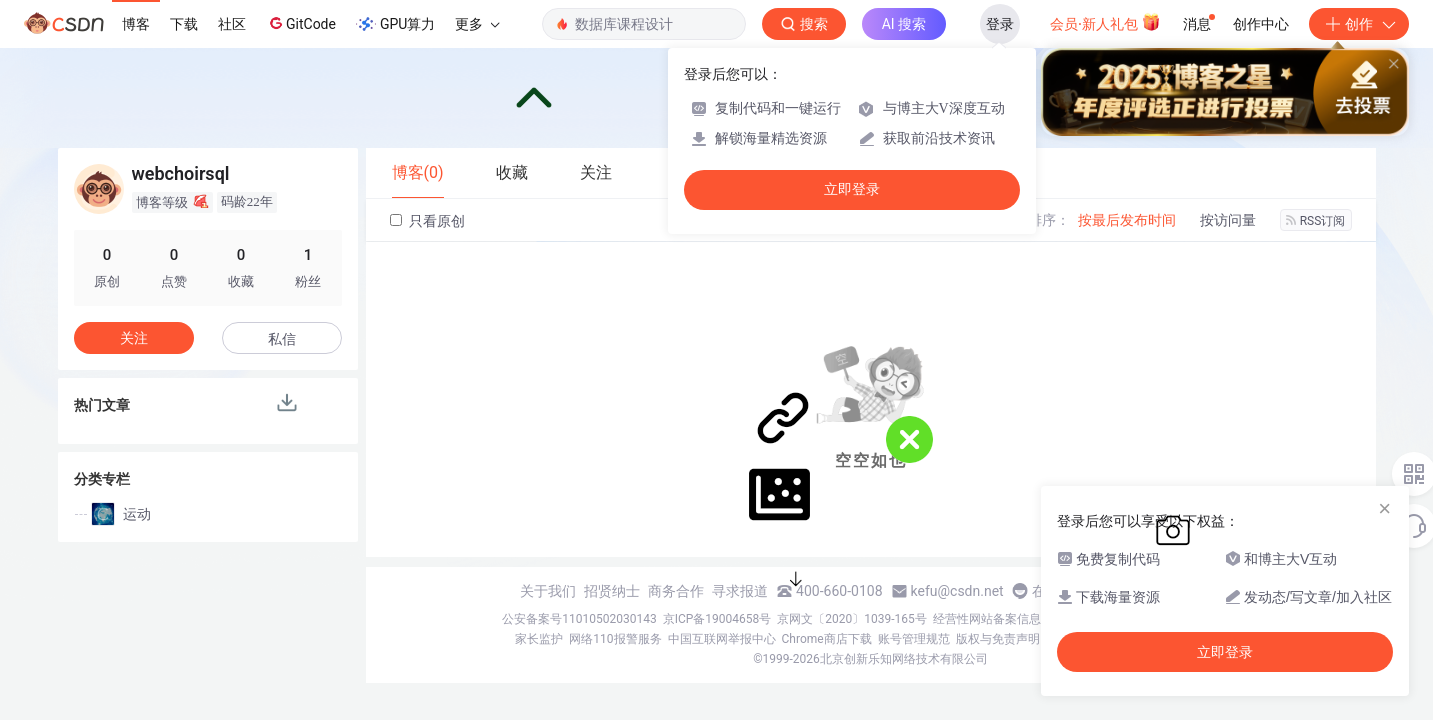  I want to click on collapse an expanded section, so click(534, 98).